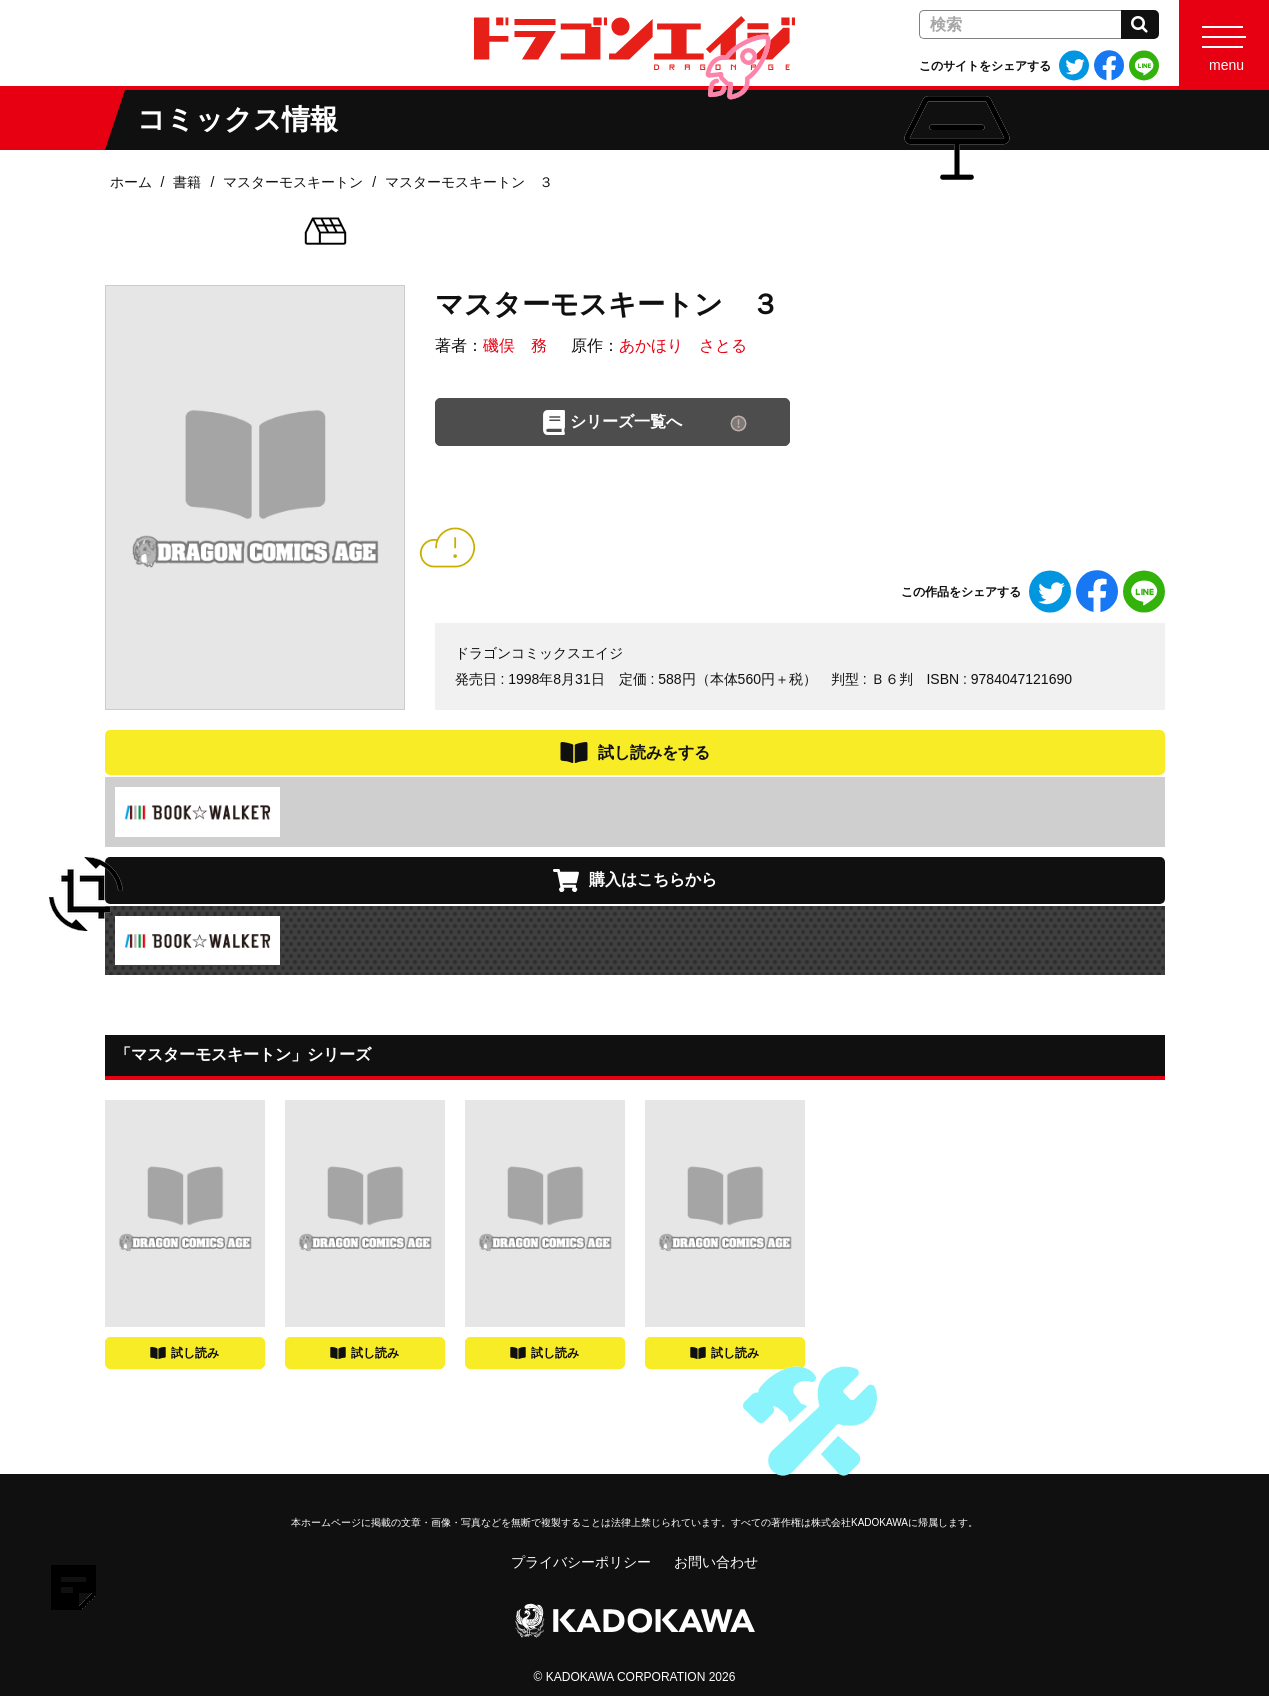 The width and height of the screenshot is (1269, 1696). I want to click on cloud storage warning or alert, so click(447, 547).